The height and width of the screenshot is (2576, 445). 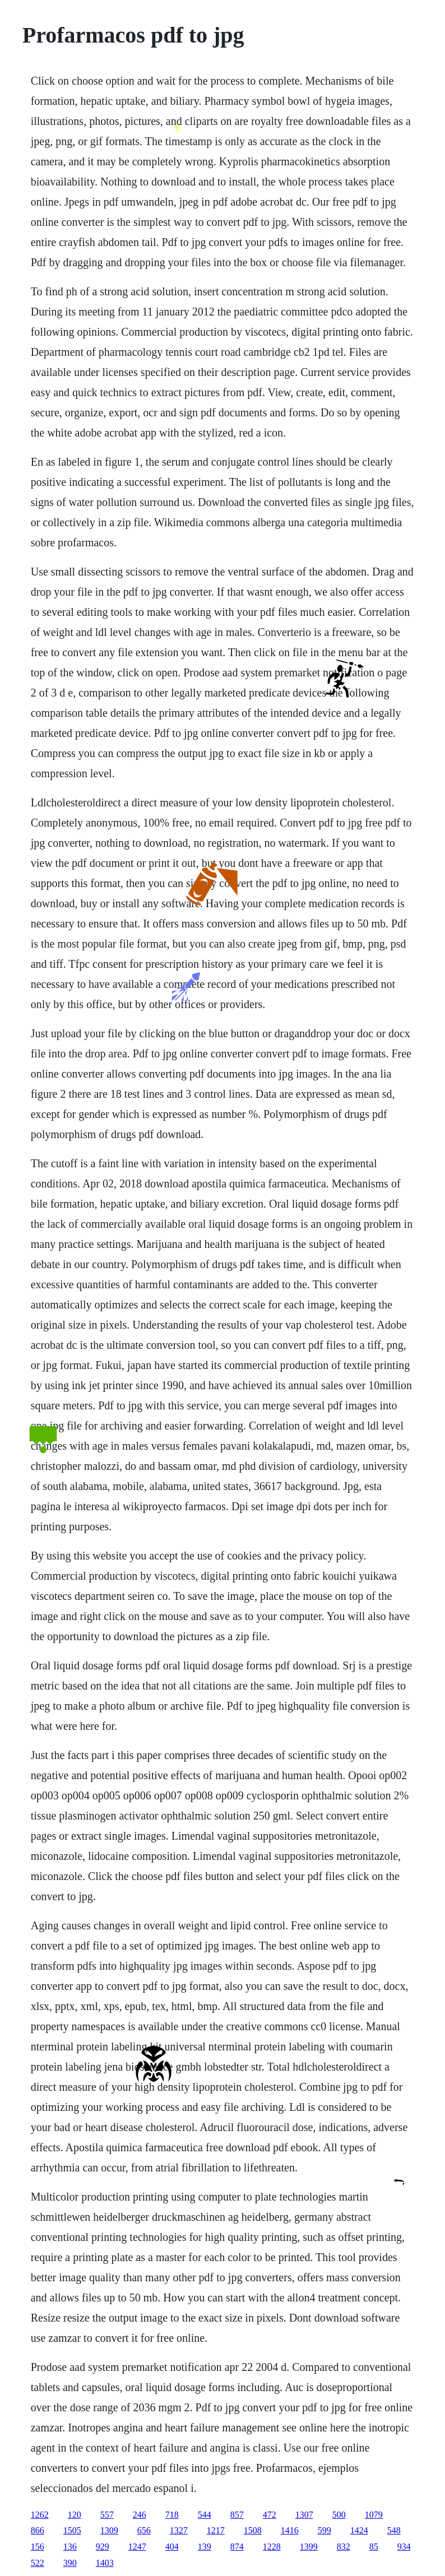 I want to click on indicates an alien or bug-type enemy, so click(x=154, y=2064).